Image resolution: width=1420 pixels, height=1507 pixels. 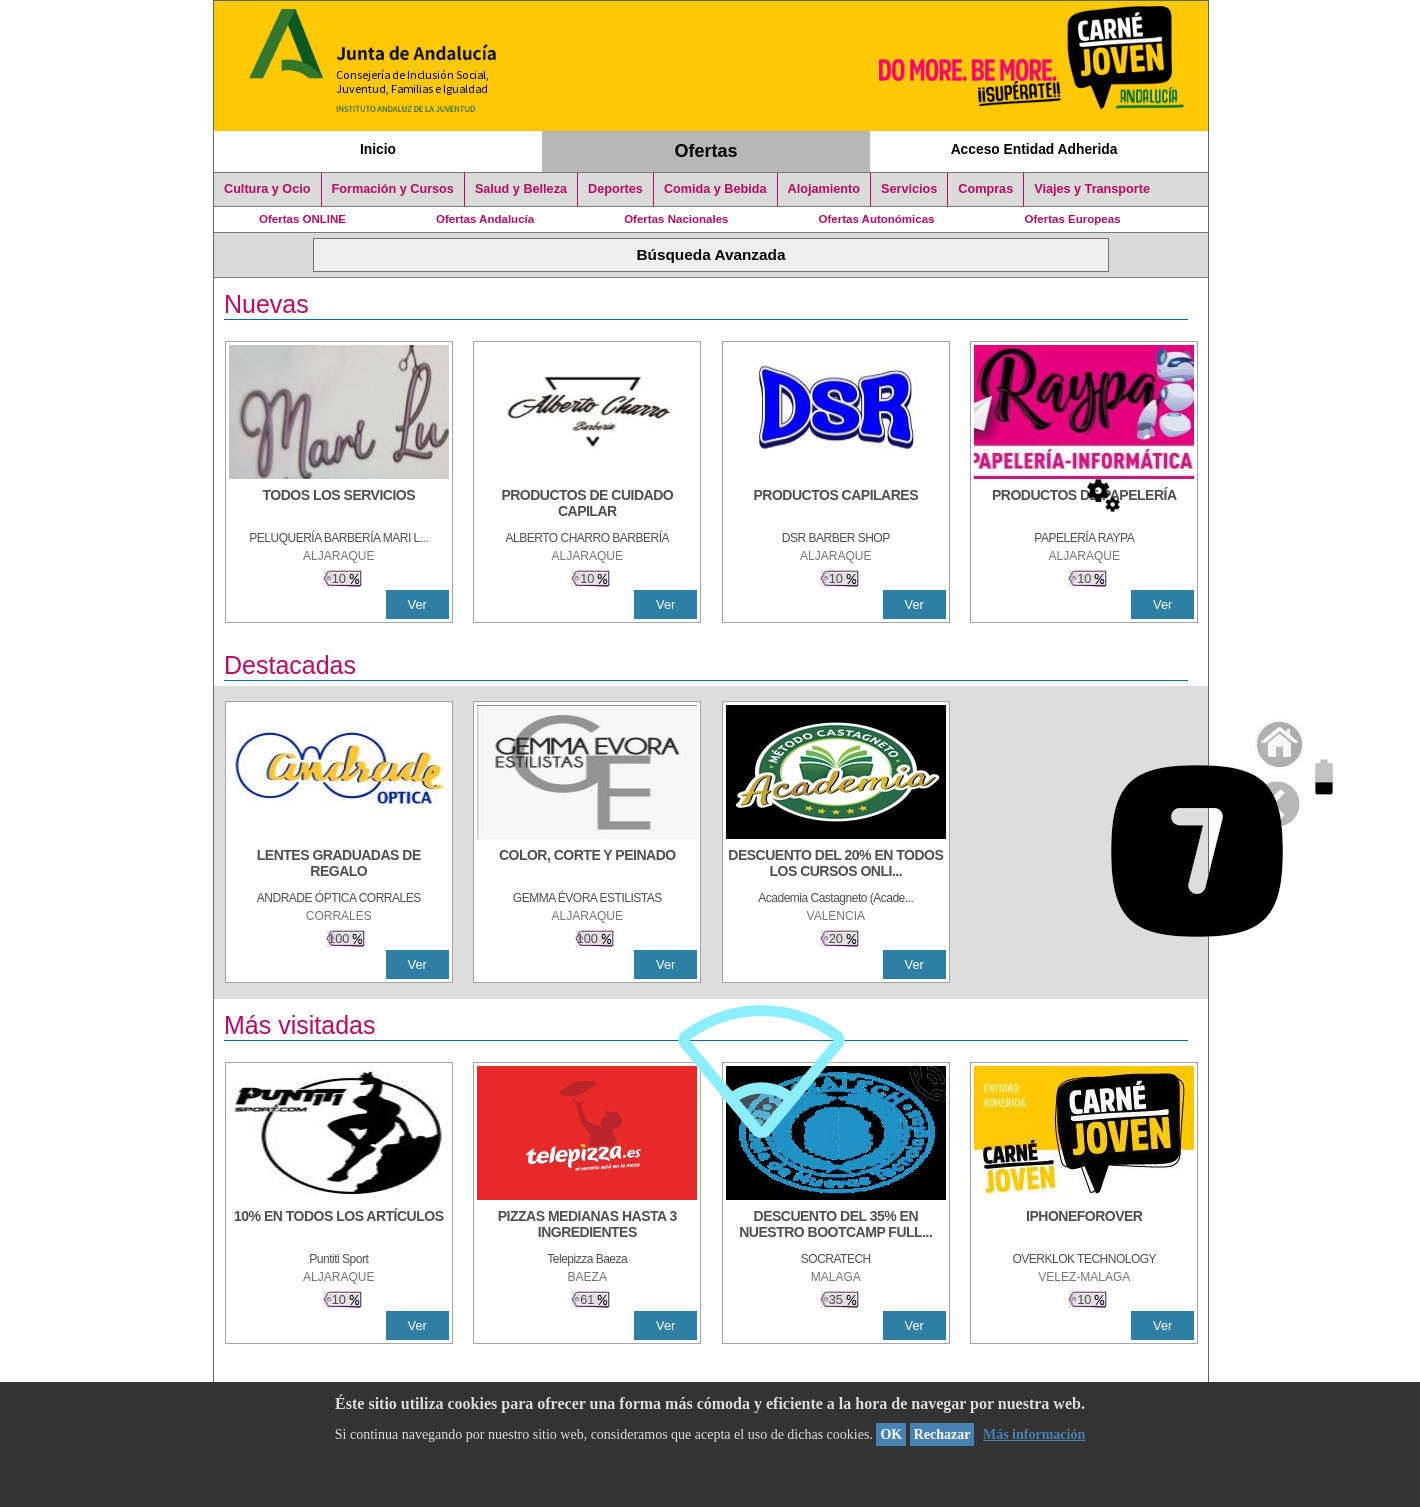 What do you see at coordinates (927, 1083) in the screenshot?
I see `indicates an active phone call in progress` at bounding box center [927, 1083].